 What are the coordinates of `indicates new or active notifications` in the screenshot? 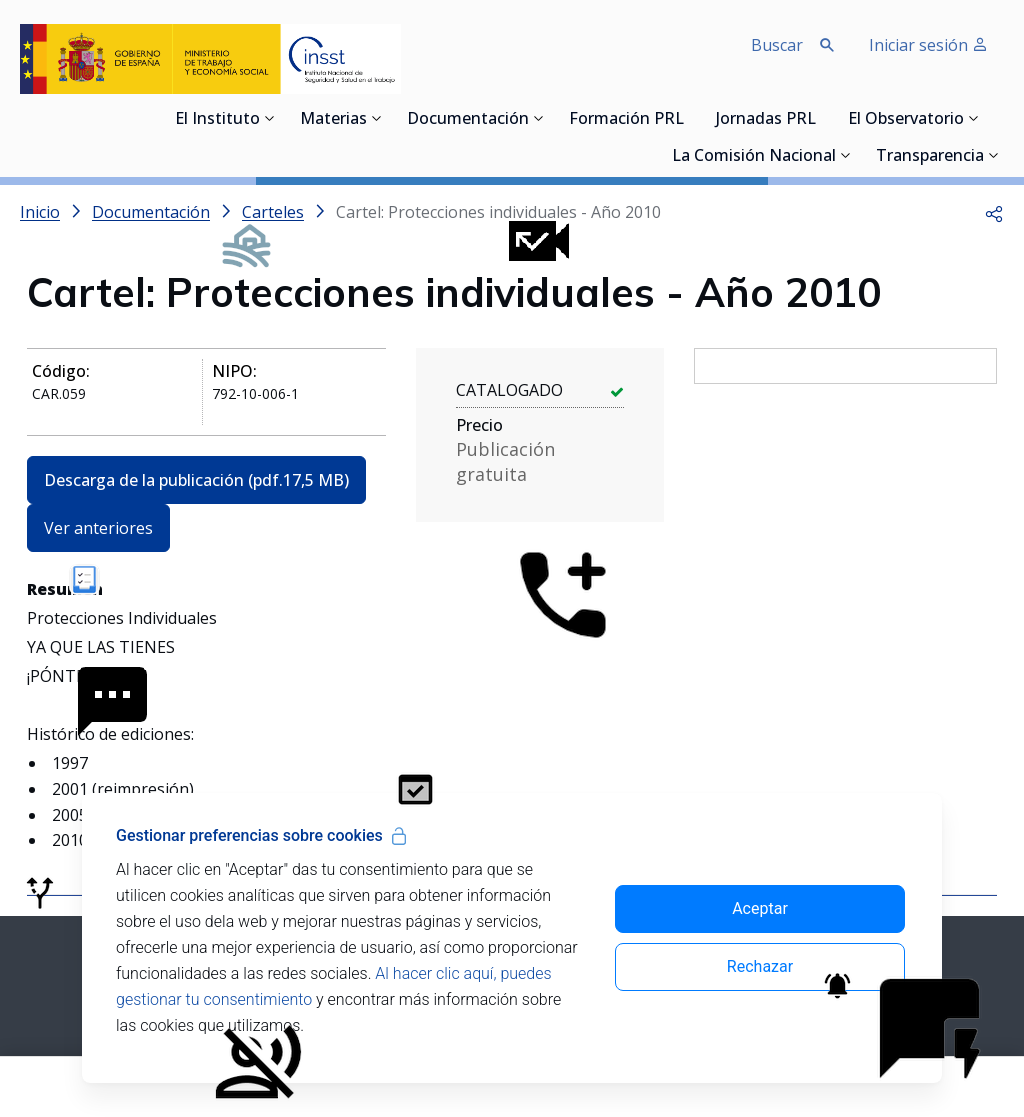 It's located at (837, 985).